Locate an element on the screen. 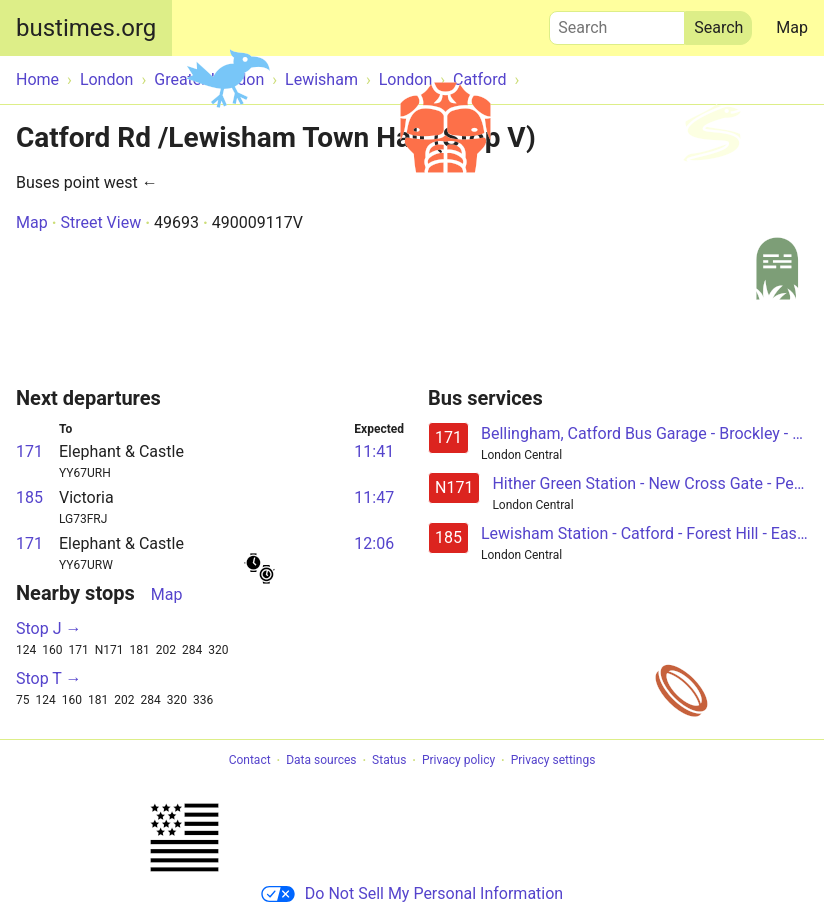 This screenshot has width=824, height=906. view tire or wheel settings is located at coordinates (682, 691).